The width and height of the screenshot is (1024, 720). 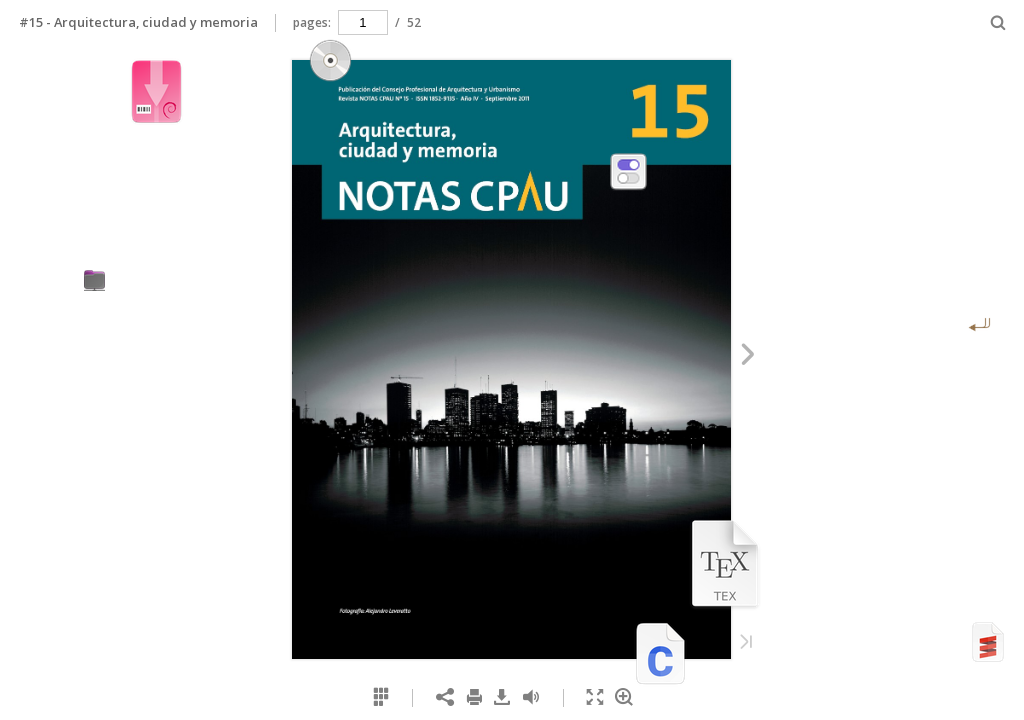 What do you see at coordinates (156, 91) in the screenshot?
I see `open synaptic package manager` at bounding box center [156, 91].